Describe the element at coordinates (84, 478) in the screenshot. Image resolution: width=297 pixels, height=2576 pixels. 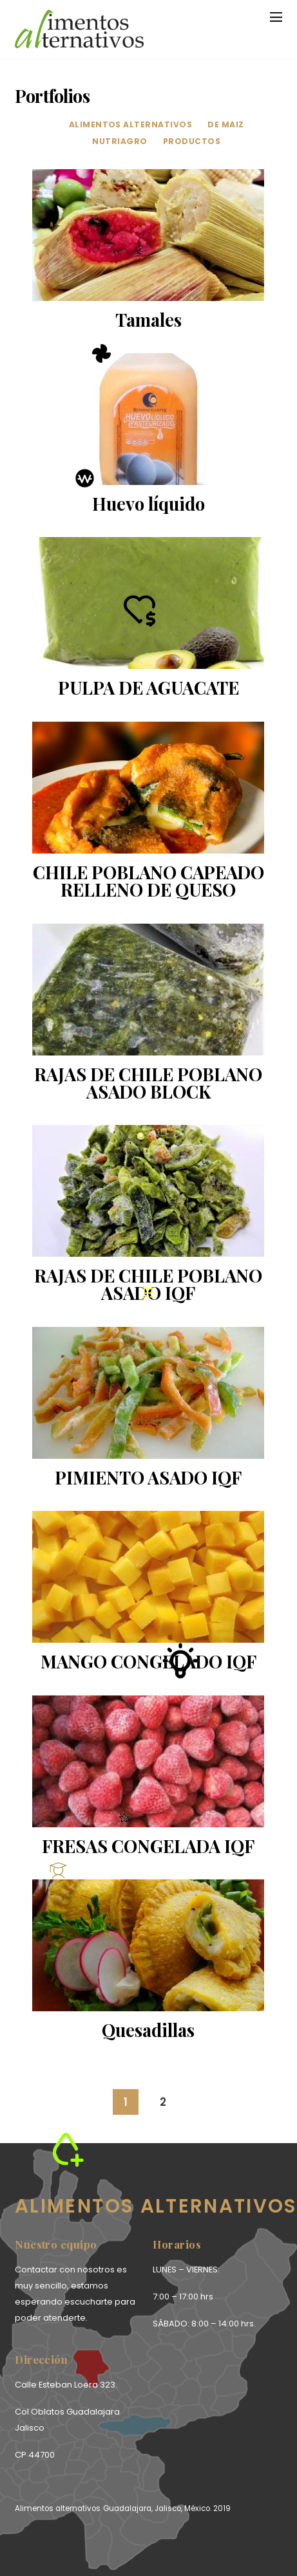
I see `select Korean won as currency` at that location.